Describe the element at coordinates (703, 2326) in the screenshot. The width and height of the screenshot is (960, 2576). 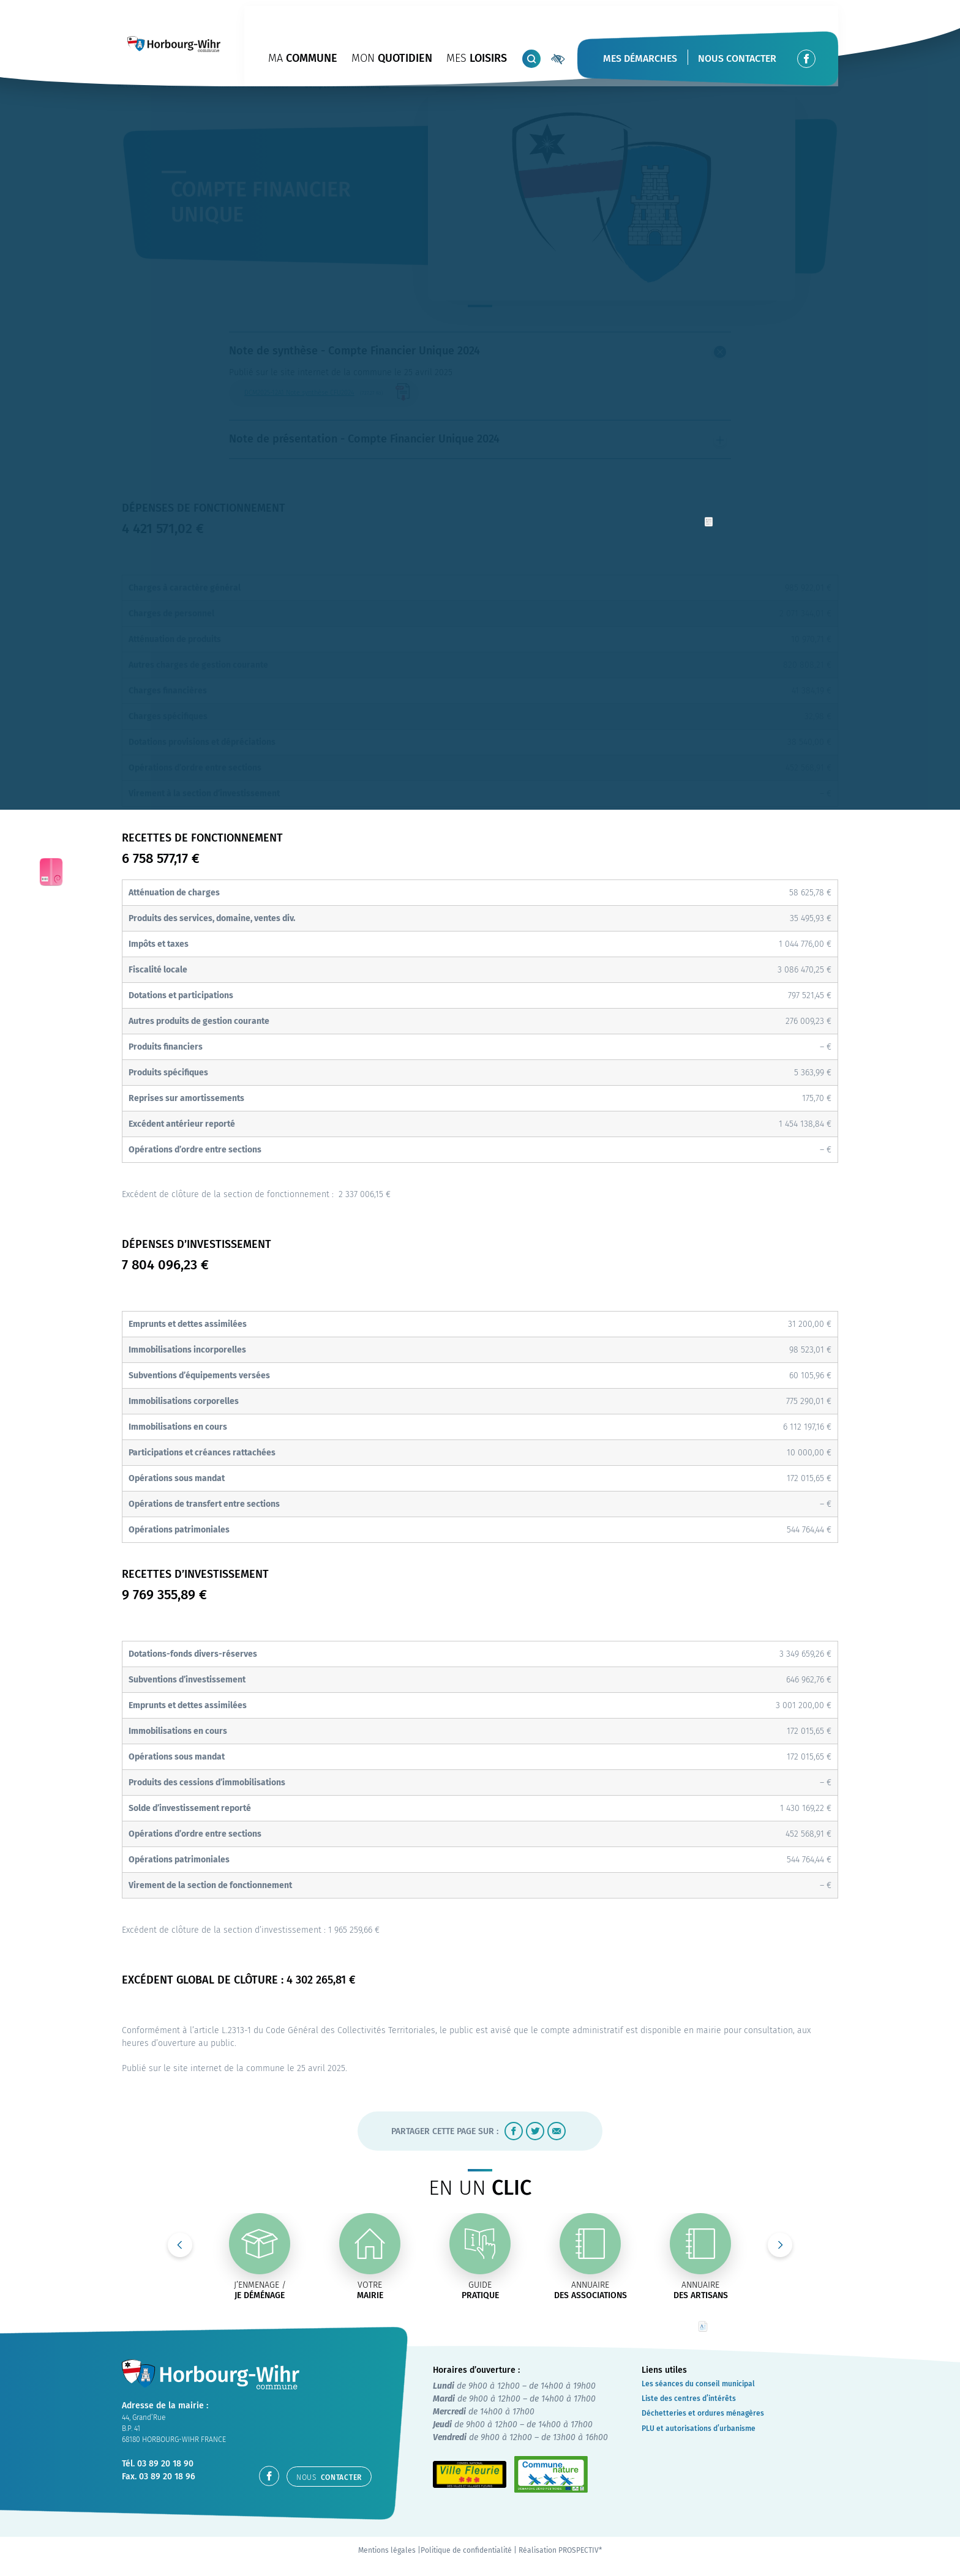
I see `a word processor or text document file` at that location.